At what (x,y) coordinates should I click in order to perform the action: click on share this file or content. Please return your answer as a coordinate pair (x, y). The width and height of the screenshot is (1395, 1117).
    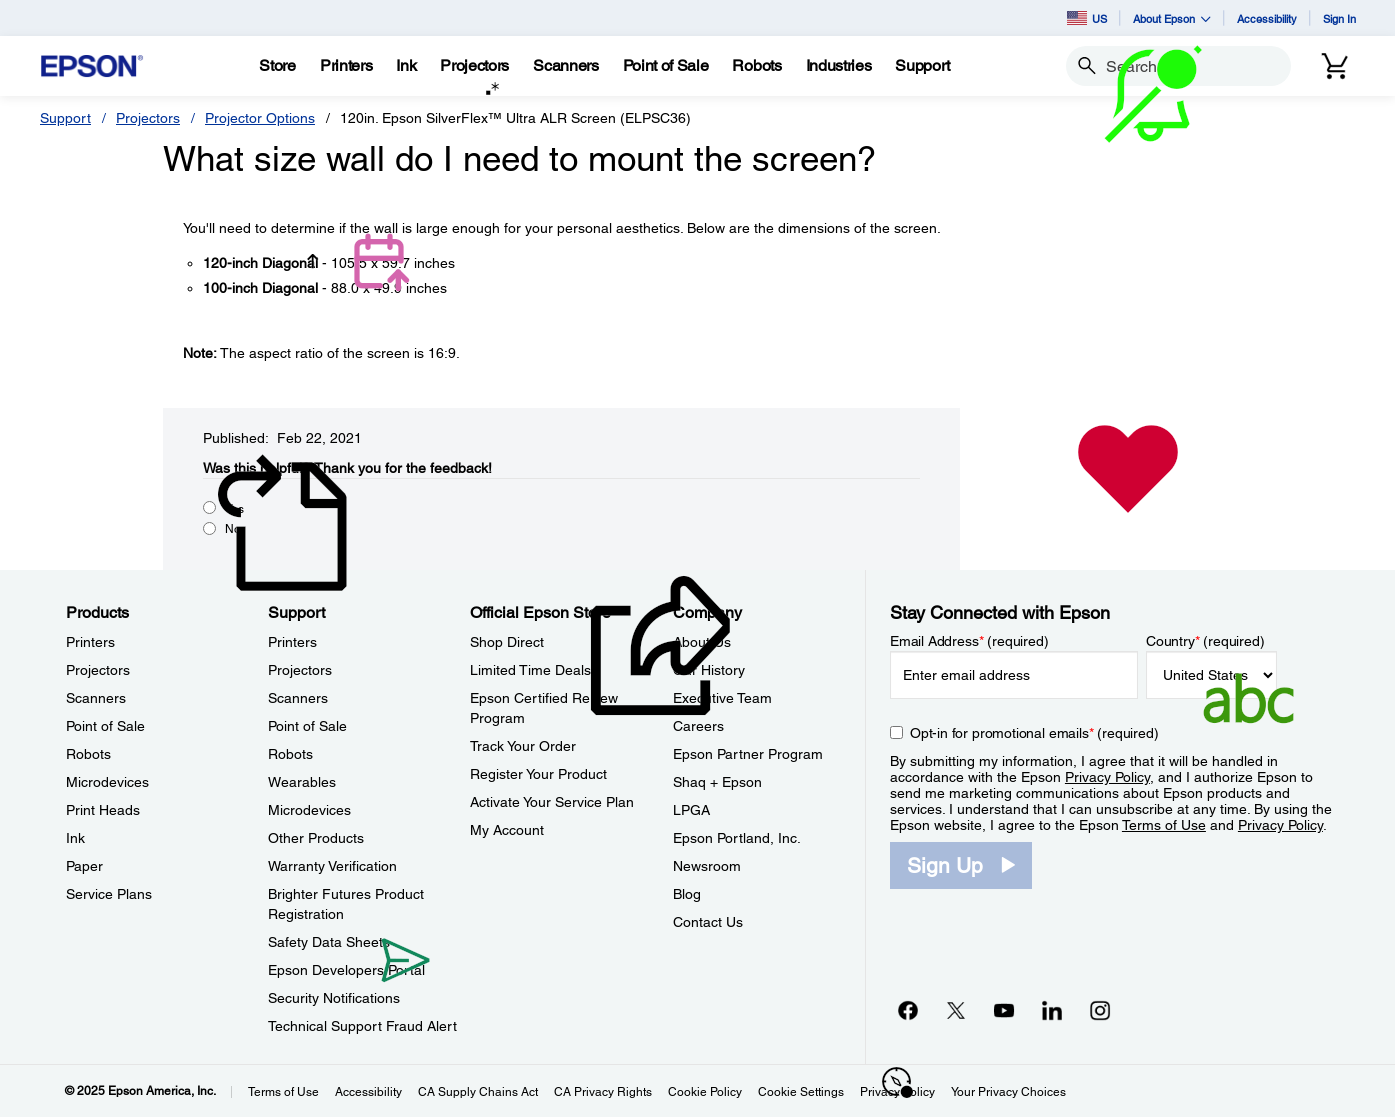
    Looking at the image, I should click on (660, 645).